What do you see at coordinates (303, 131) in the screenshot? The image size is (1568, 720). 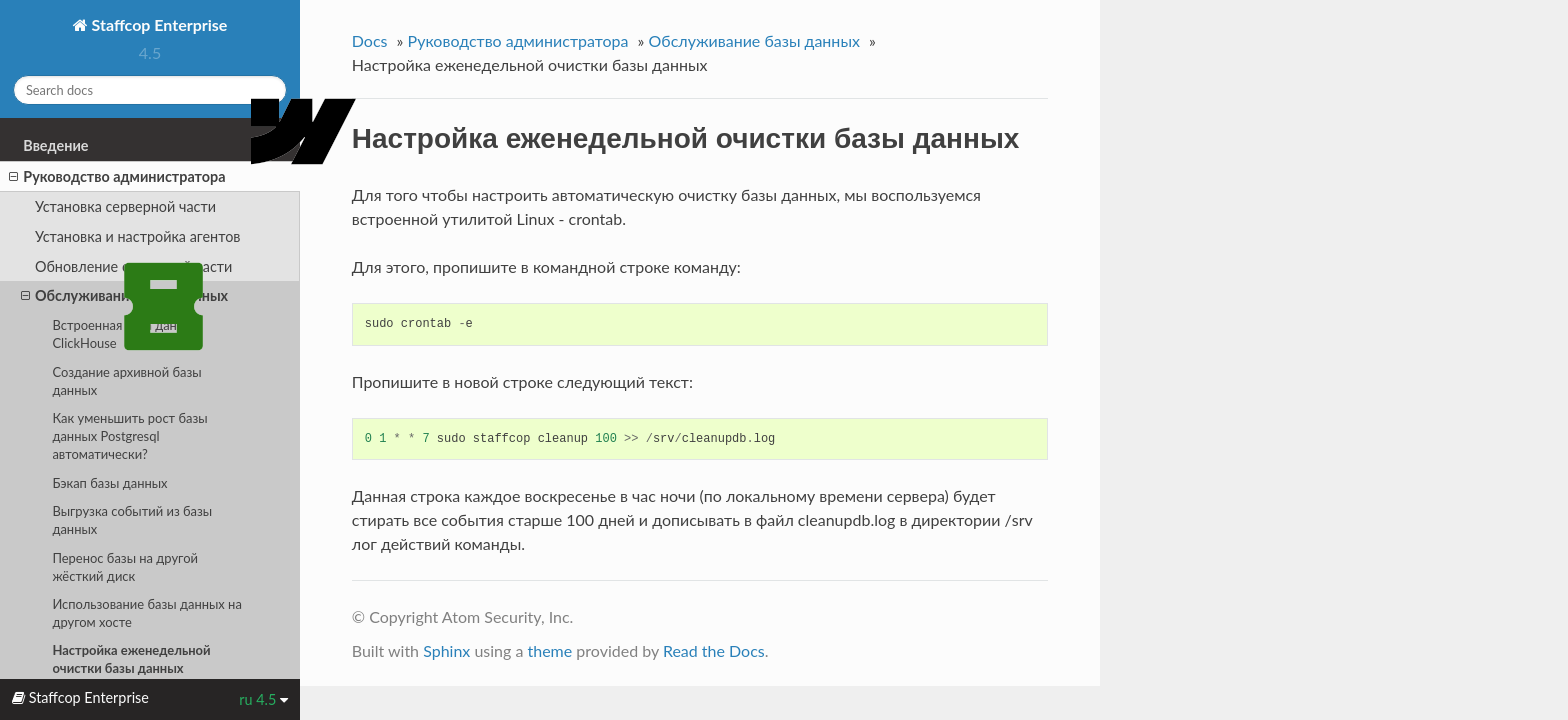 I see `open Webflow website or application` at bounding box center [303, 131].